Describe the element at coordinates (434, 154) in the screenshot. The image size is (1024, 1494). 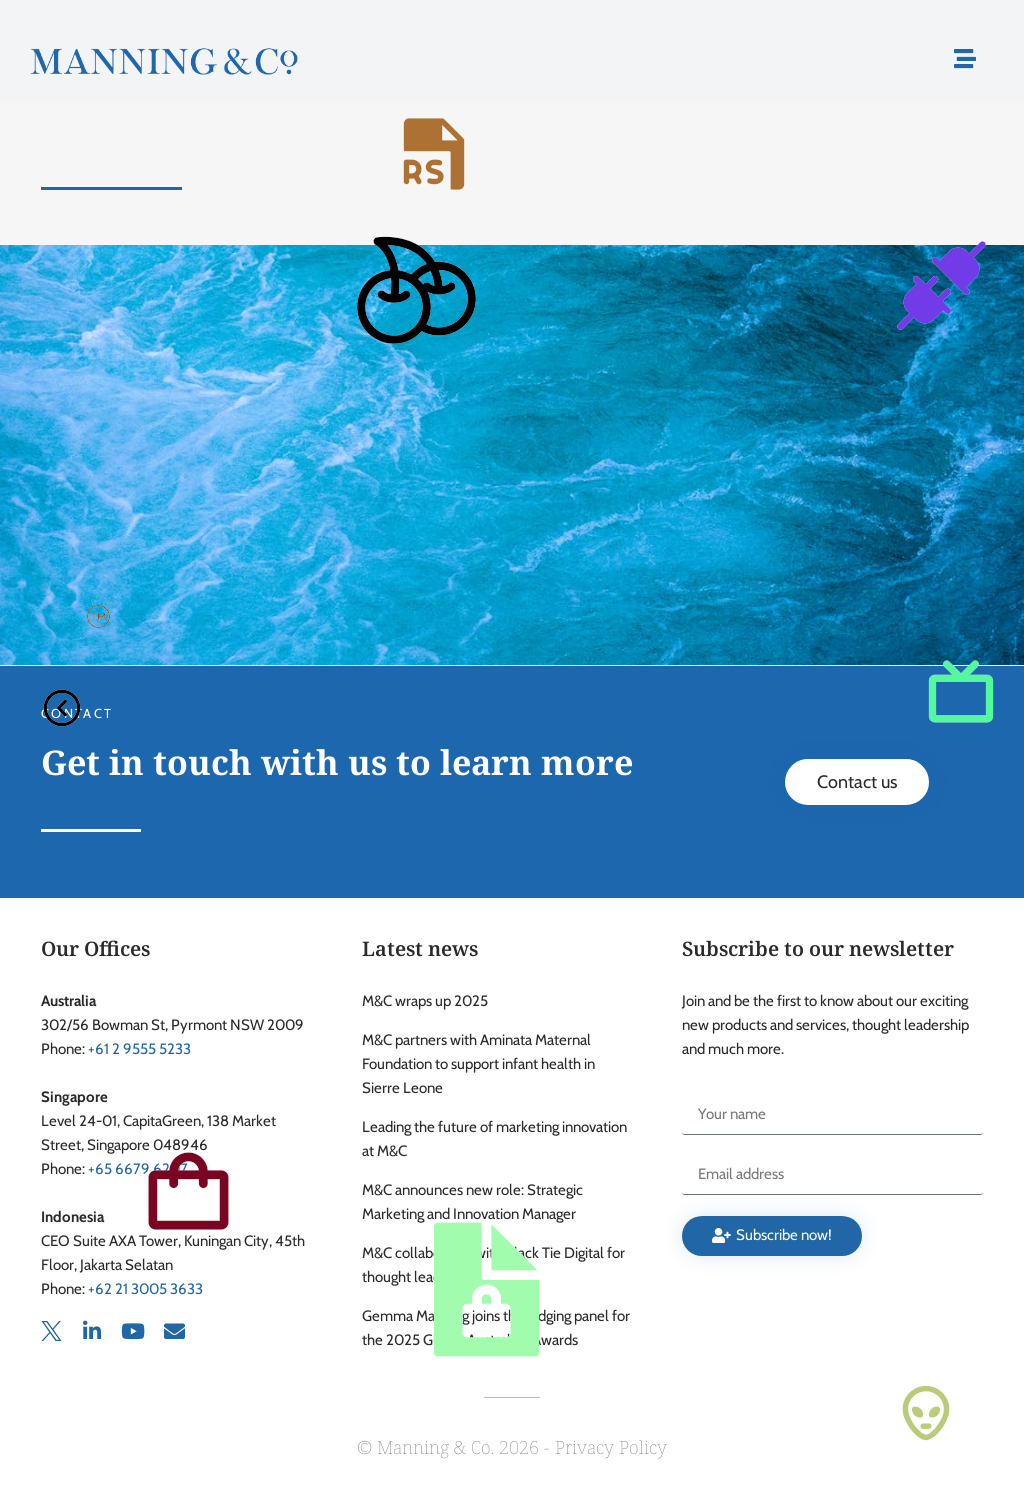
I see `a Rust source code file` at that location.